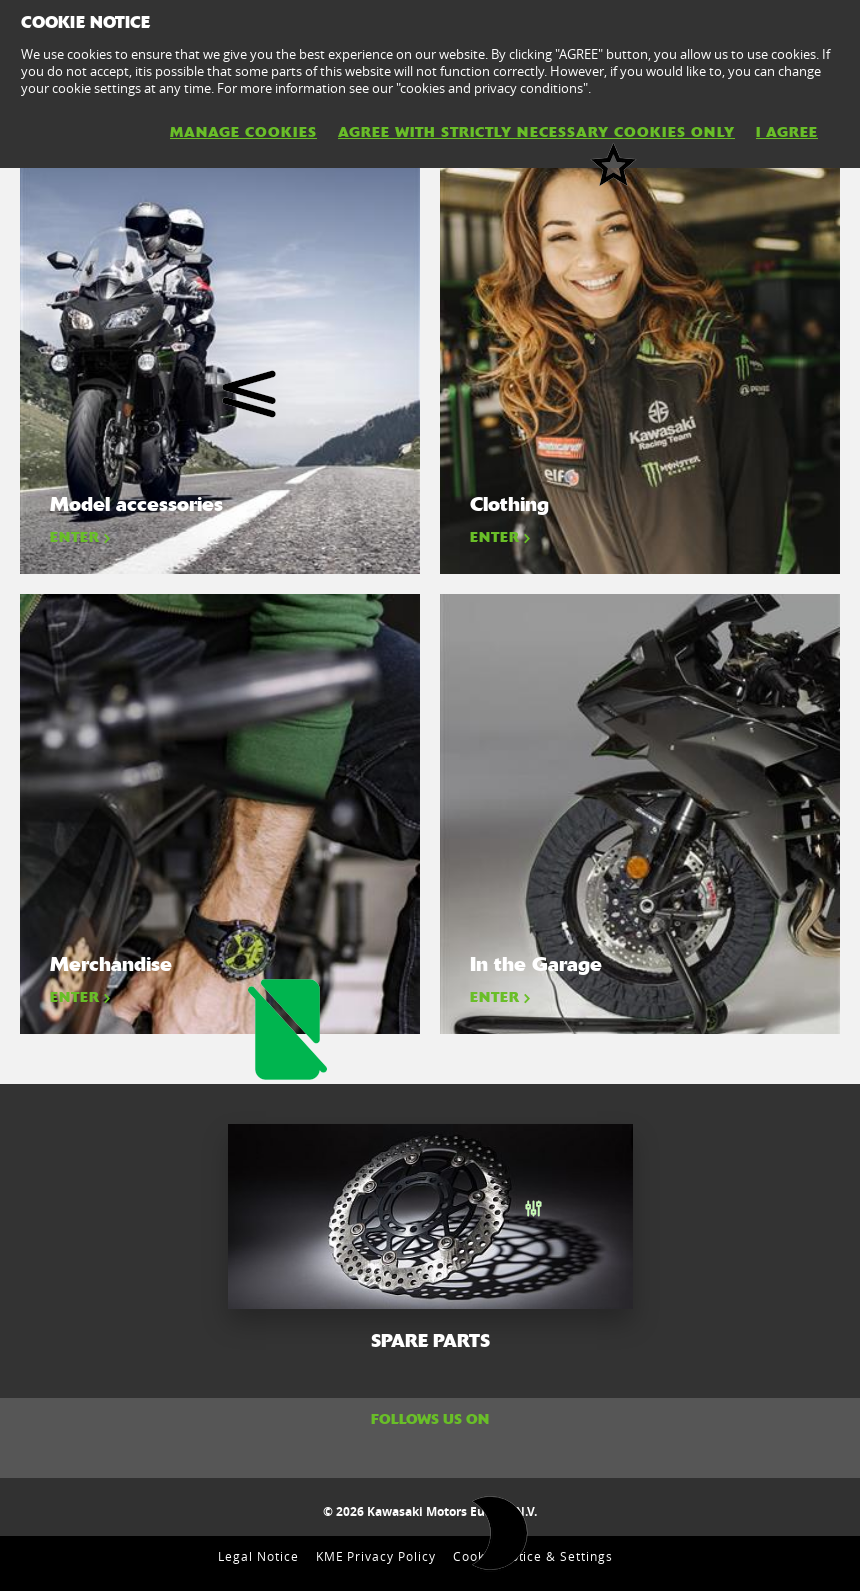 The width and height of the screenshot is (860, 1591). What do you see at coordinates (498, 1533) in the screenshot?
I see `toggle dark mode or night theme` at bounding box center [498, 1533].